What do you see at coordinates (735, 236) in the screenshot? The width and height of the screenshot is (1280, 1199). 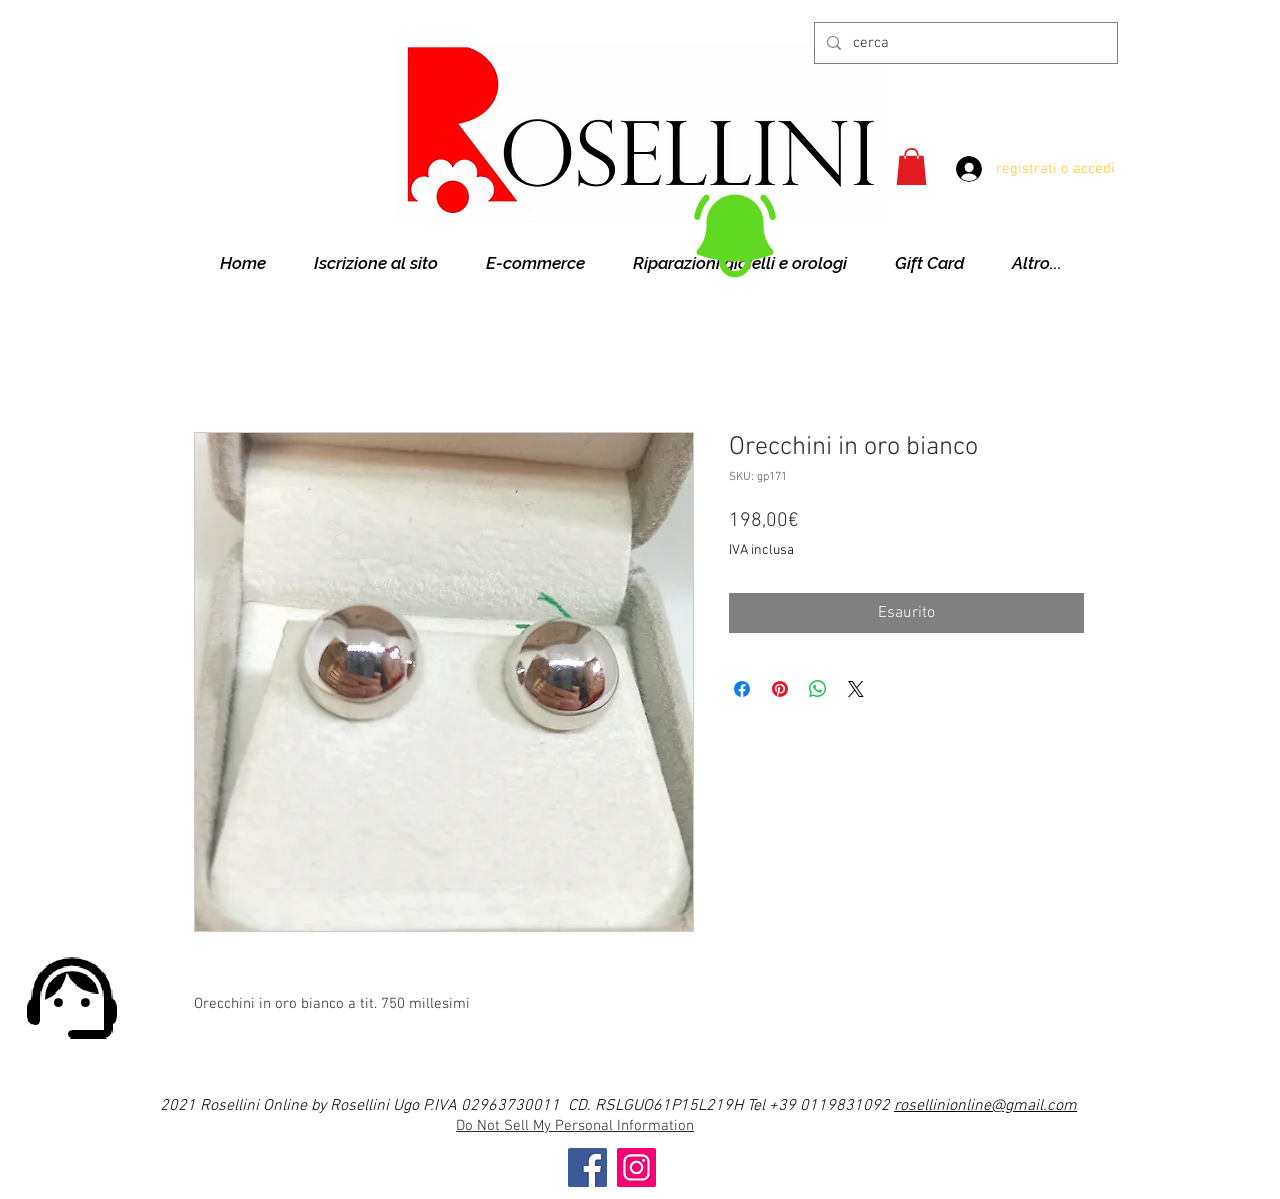 I see `new notification alert` at bounding box center [735, 236].